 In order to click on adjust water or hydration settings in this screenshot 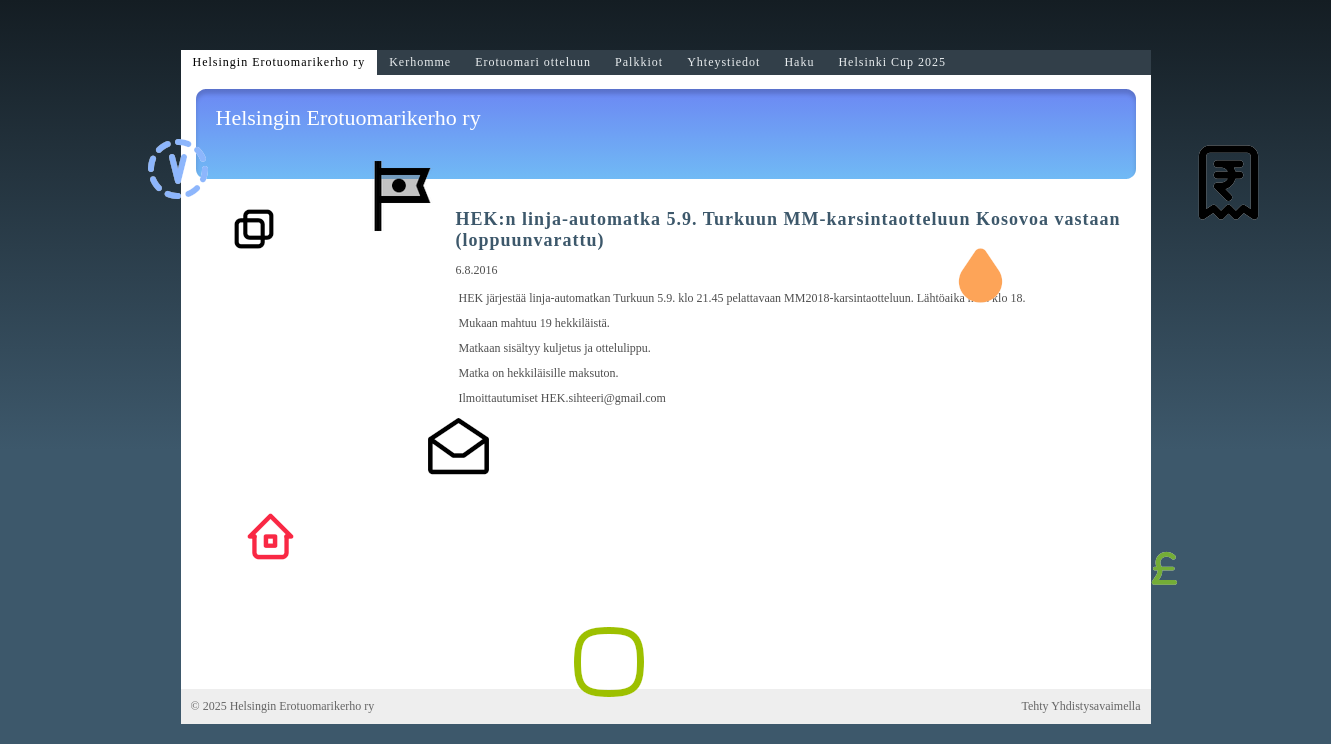, I will do `click(980, 275)`.